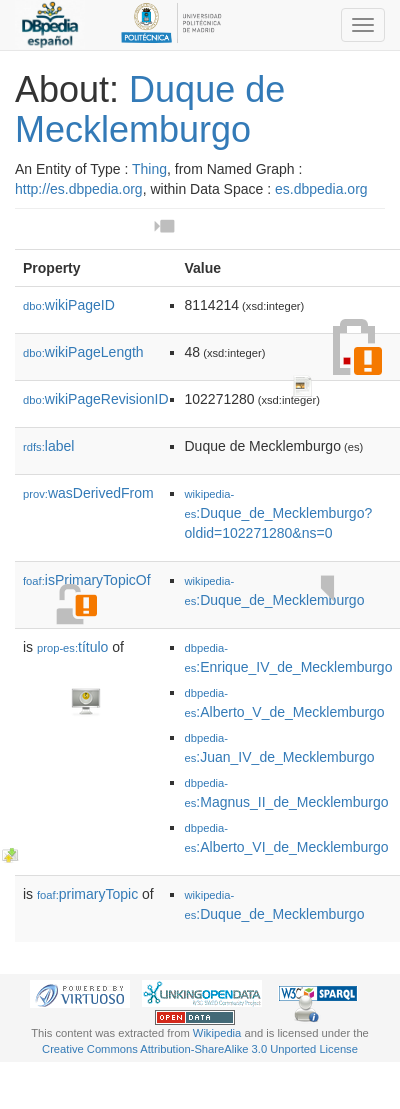 This screenshot has width=400, height=1109. What do you see at coordinates (164, 225) in the screenshot?
I see `access webcam or video camera settings` at bounding box center [164, 225].